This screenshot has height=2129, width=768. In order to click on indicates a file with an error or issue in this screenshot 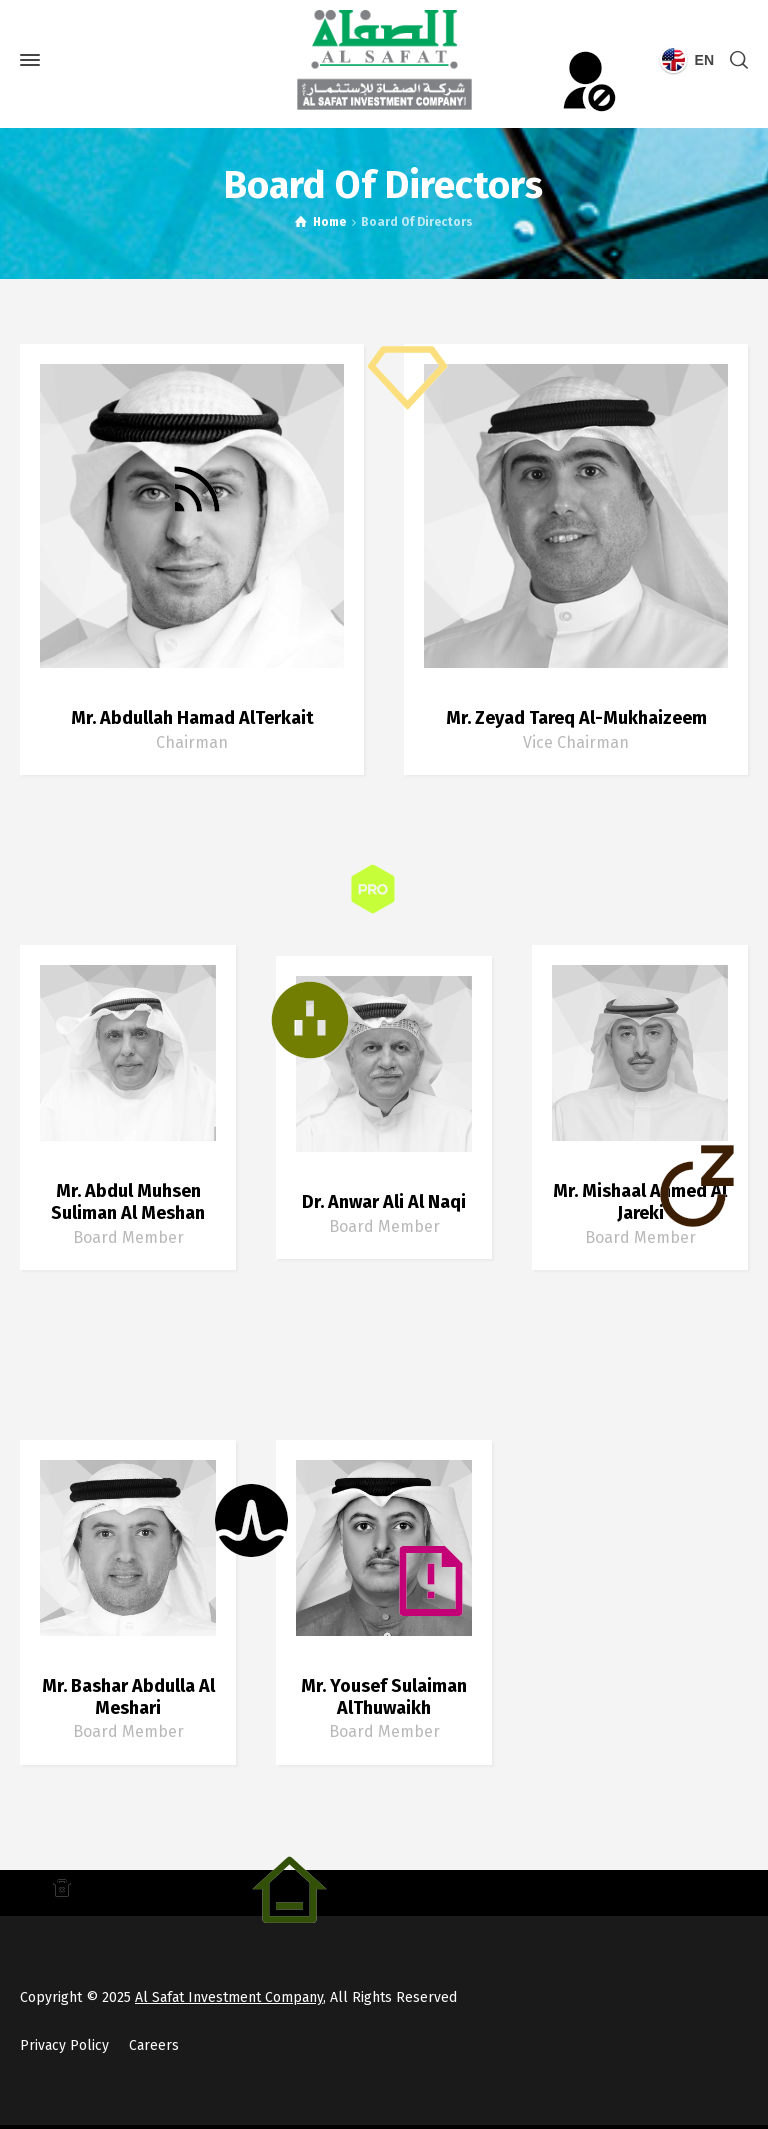, I will do `click(431, 1581)`.